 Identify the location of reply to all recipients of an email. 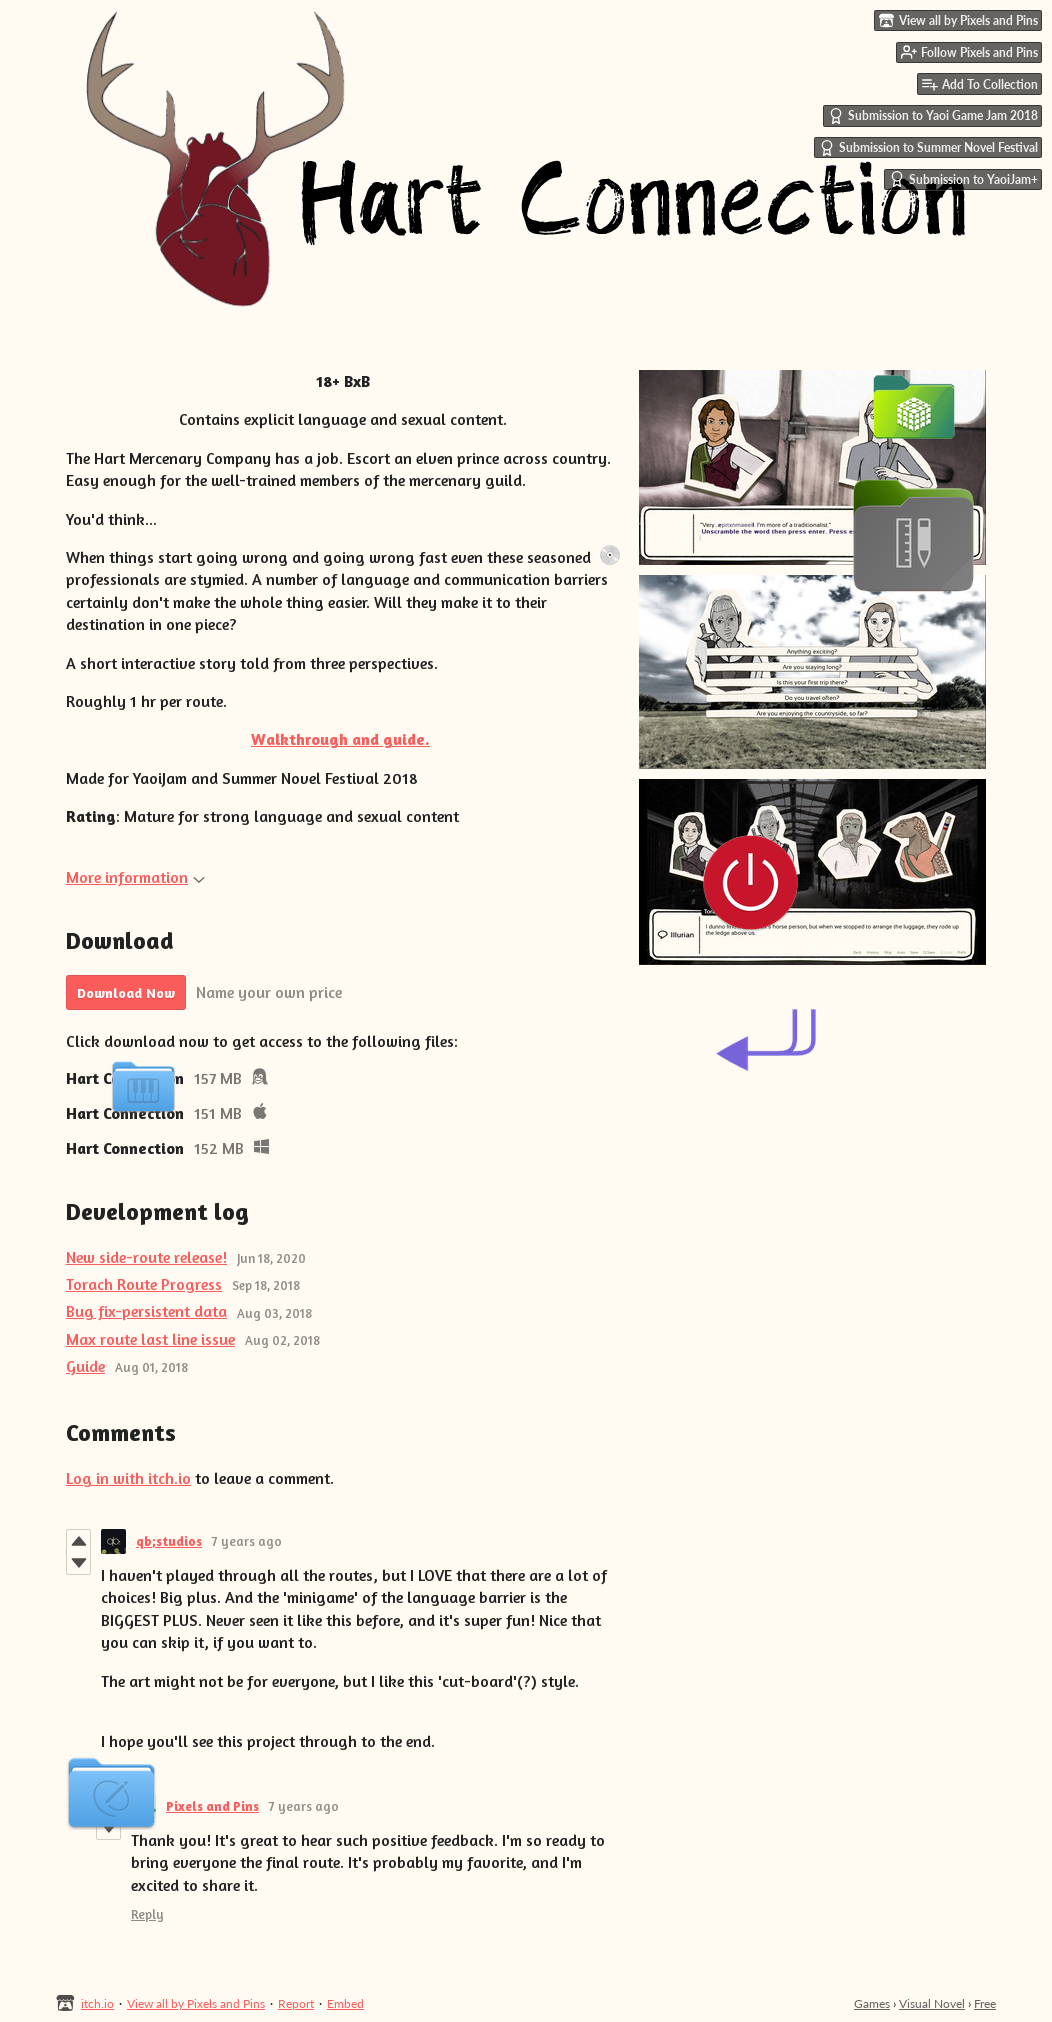
(764, 1039).